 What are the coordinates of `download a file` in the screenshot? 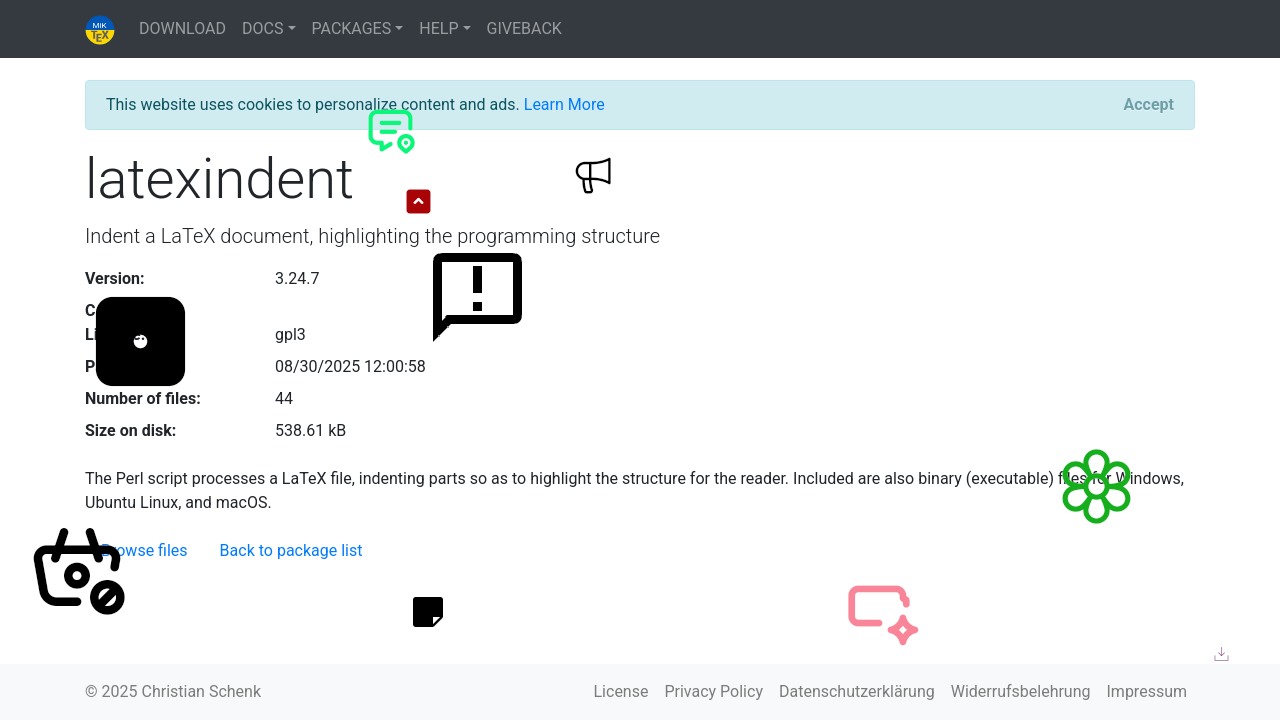 It's located at (1221, 654).